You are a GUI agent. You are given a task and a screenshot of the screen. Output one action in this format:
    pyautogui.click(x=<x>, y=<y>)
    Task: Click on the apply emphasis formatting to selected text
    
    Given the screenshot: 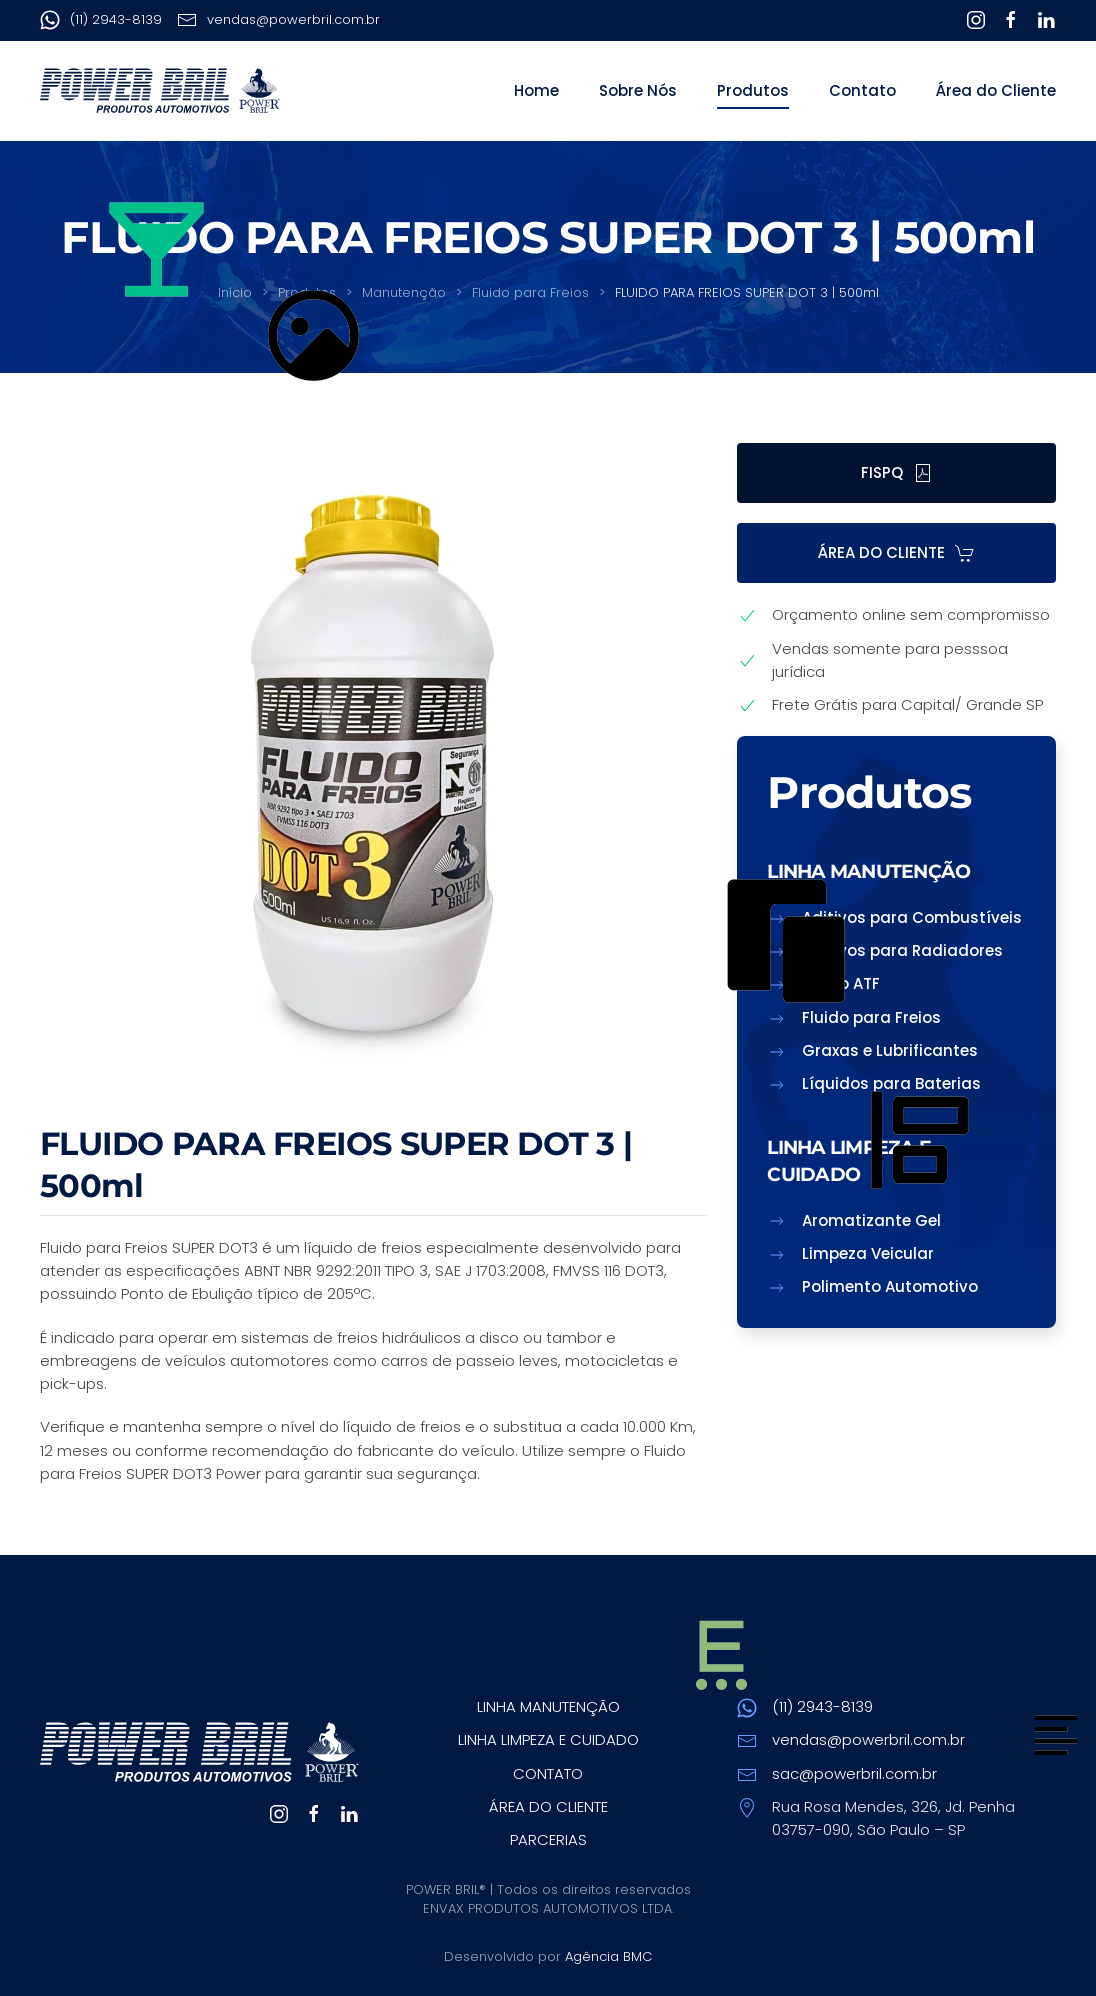 What is the action you would take?
    pyautogui.click(x=721, y=1653)
    